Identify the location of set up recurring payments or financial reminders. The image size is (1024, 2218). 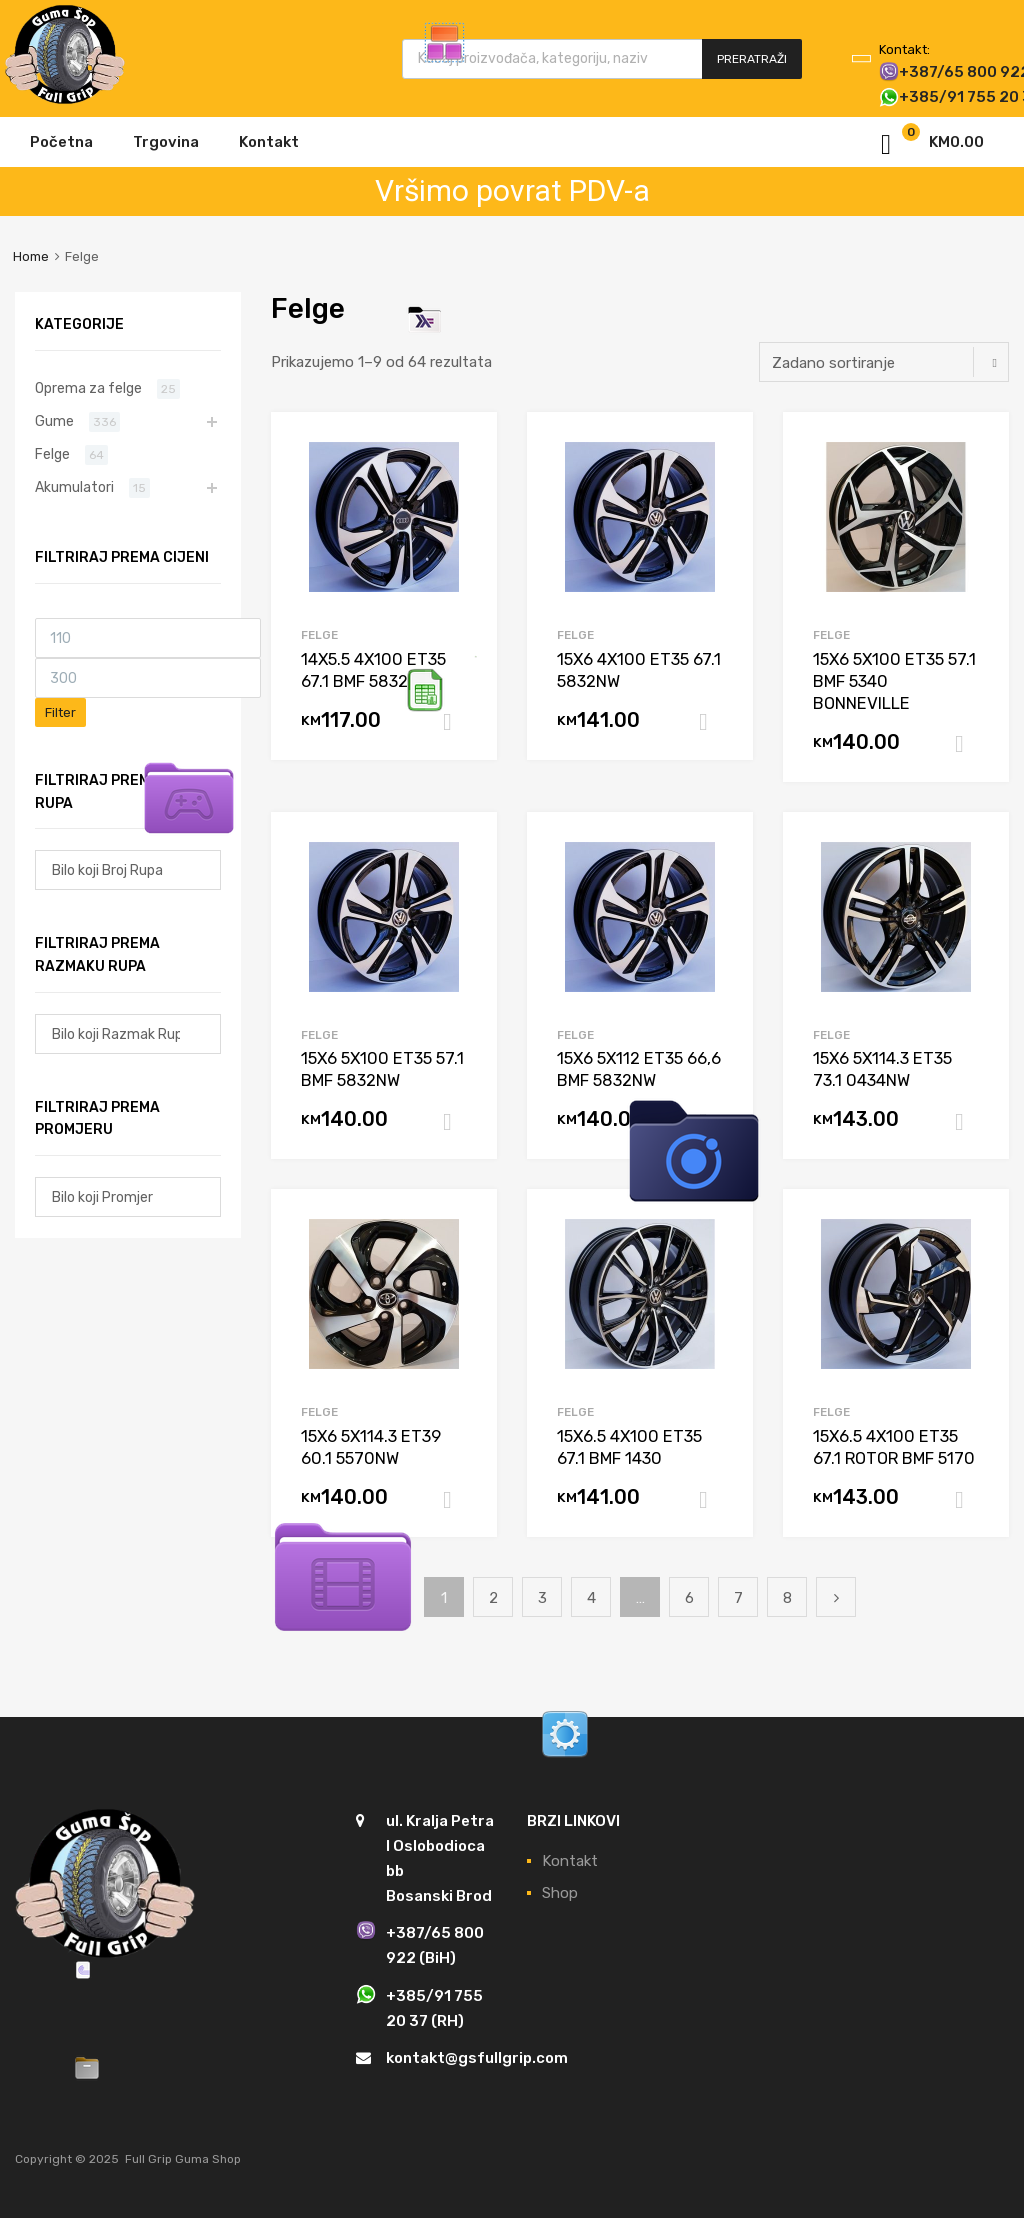
(463, 640).